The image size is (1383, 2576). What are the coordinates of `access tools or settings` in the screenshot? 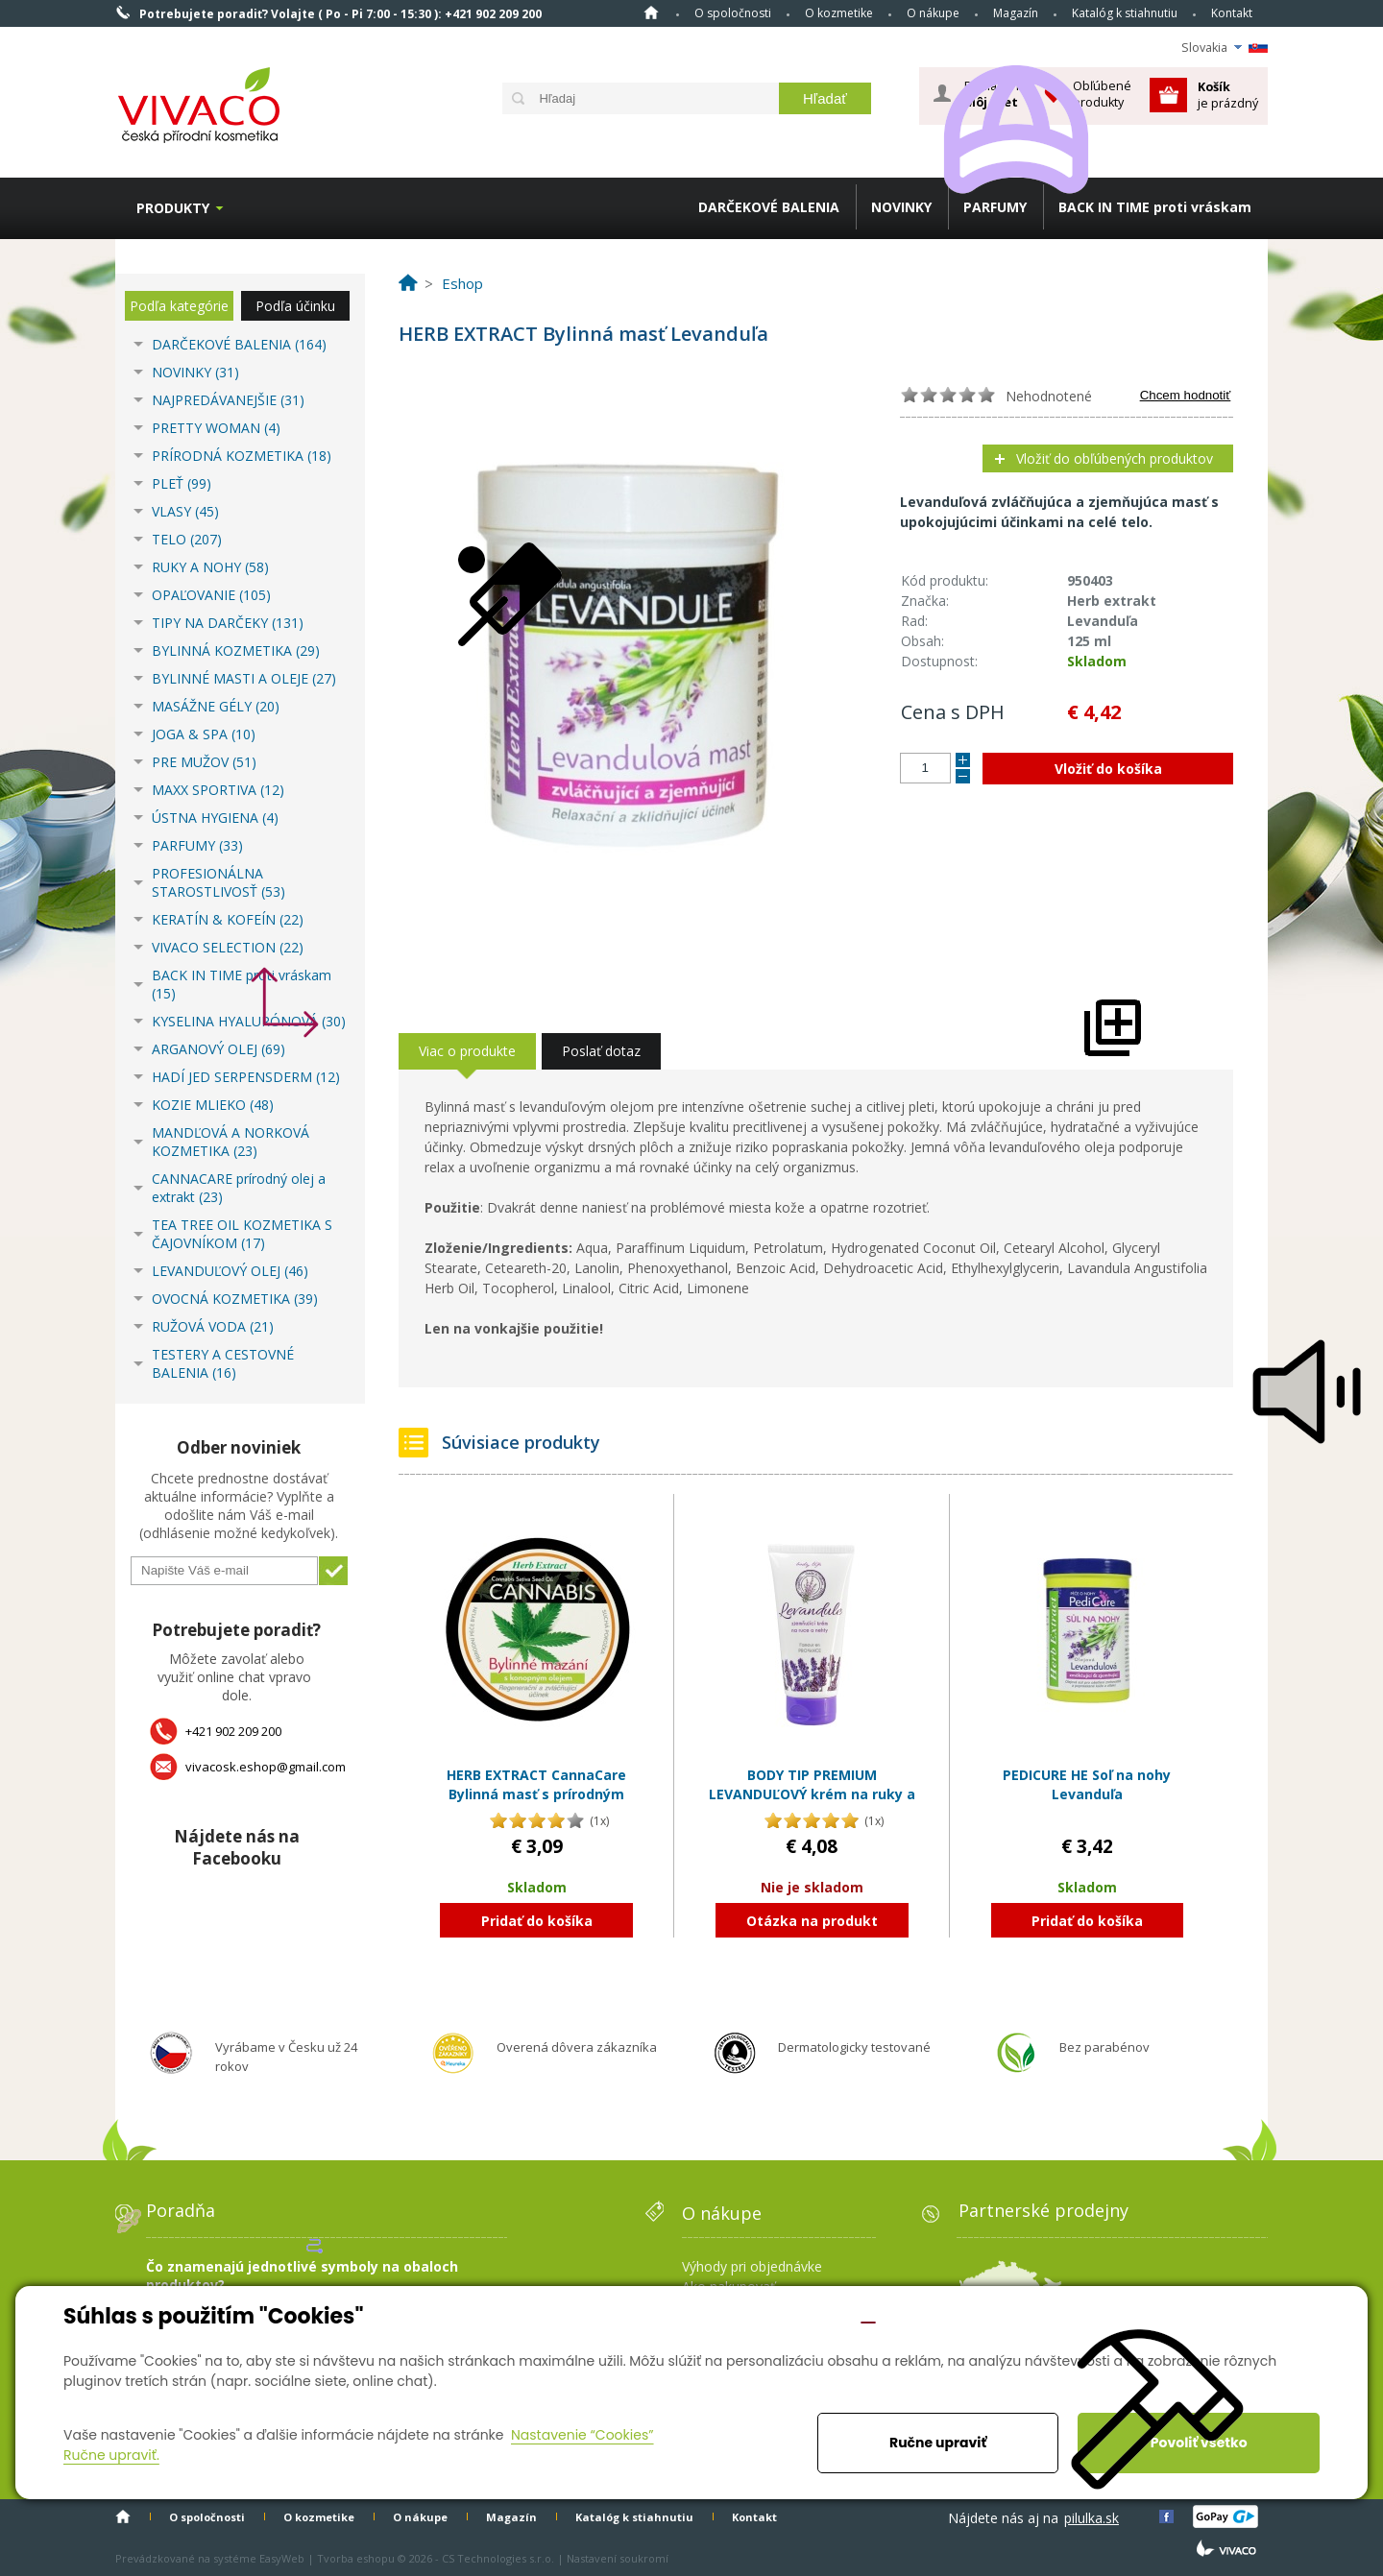 It's located at (1148, 2412).